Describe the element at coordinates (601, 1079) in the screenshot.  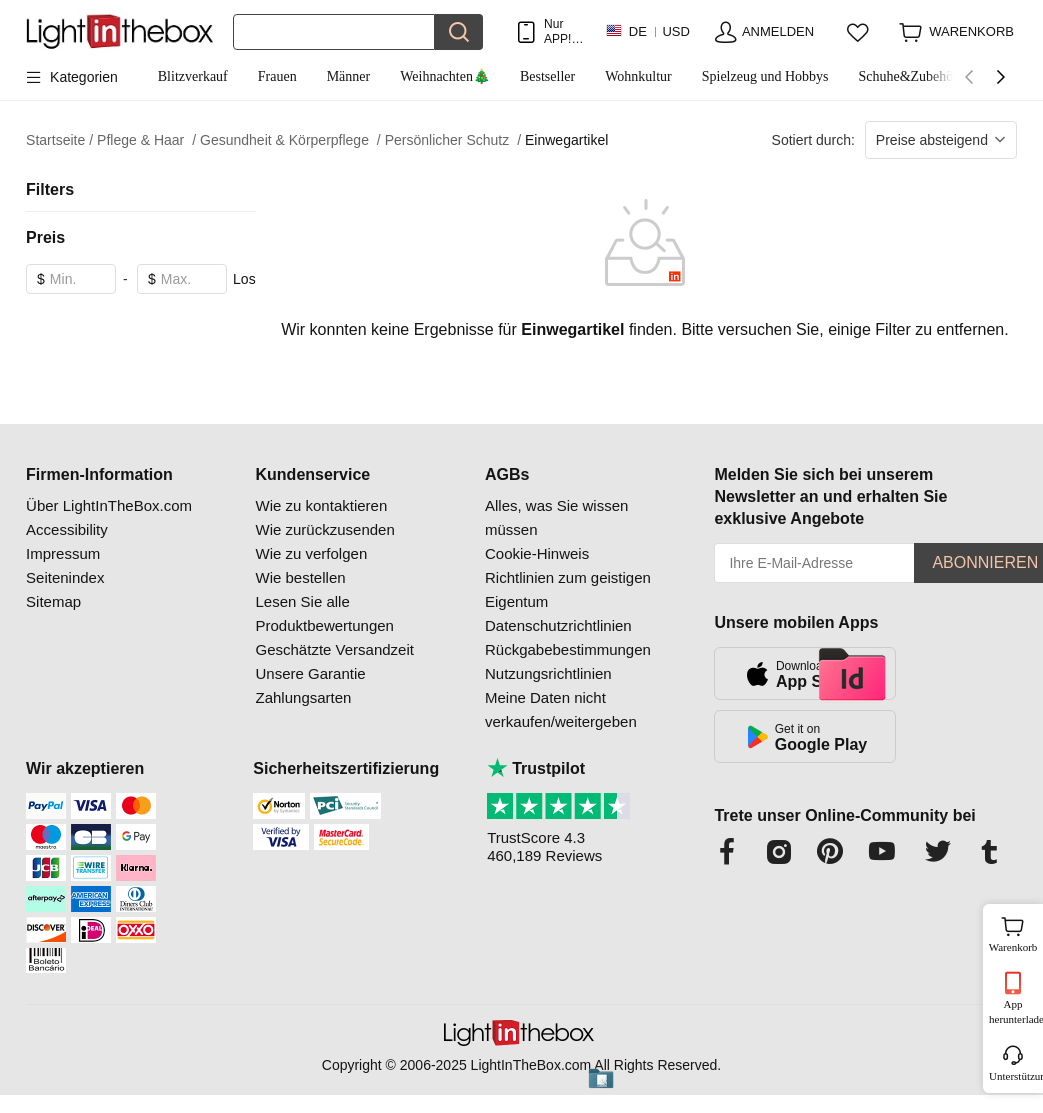
I see `open lumion project files folder` at that location.